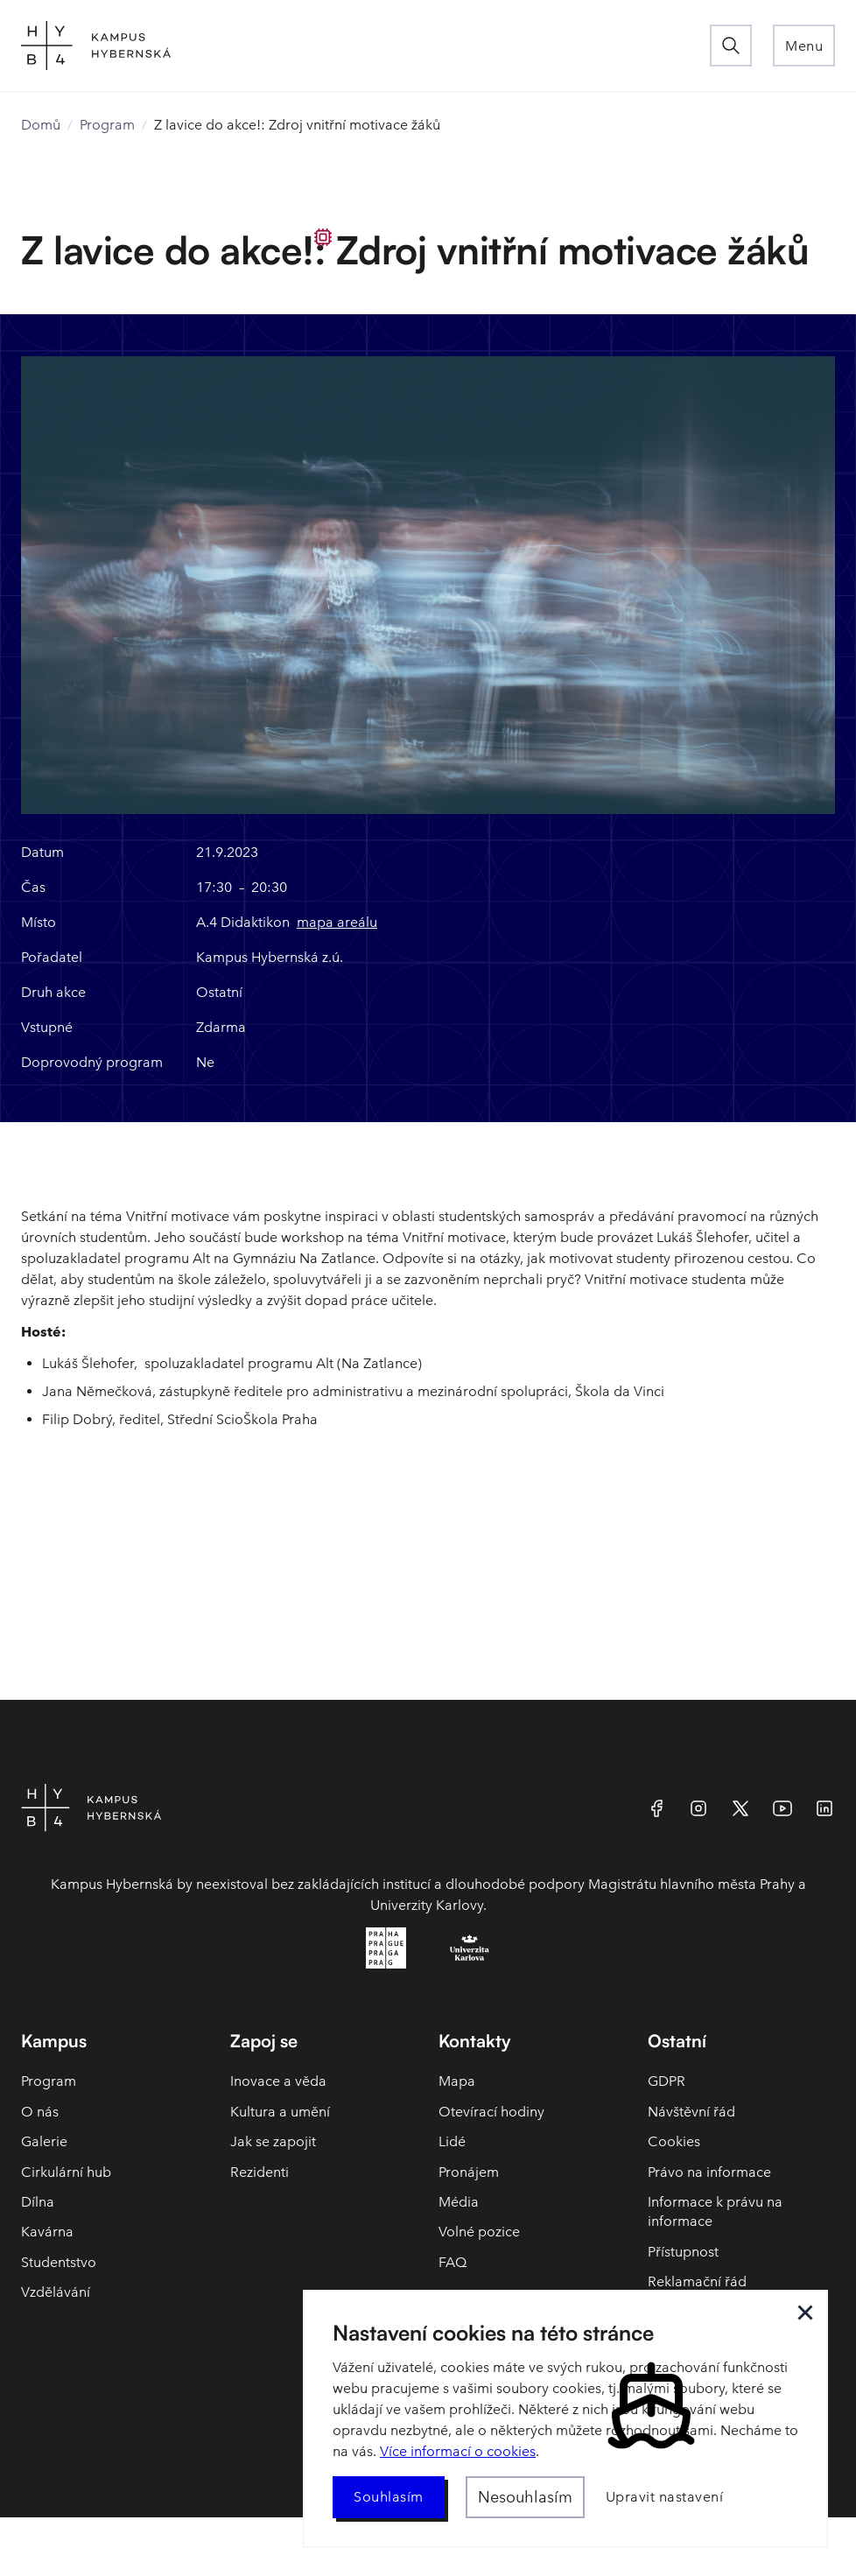  Describe the element at coordinates (323, 237) in the screenshot. I see `view system performance and processor information` at that location.